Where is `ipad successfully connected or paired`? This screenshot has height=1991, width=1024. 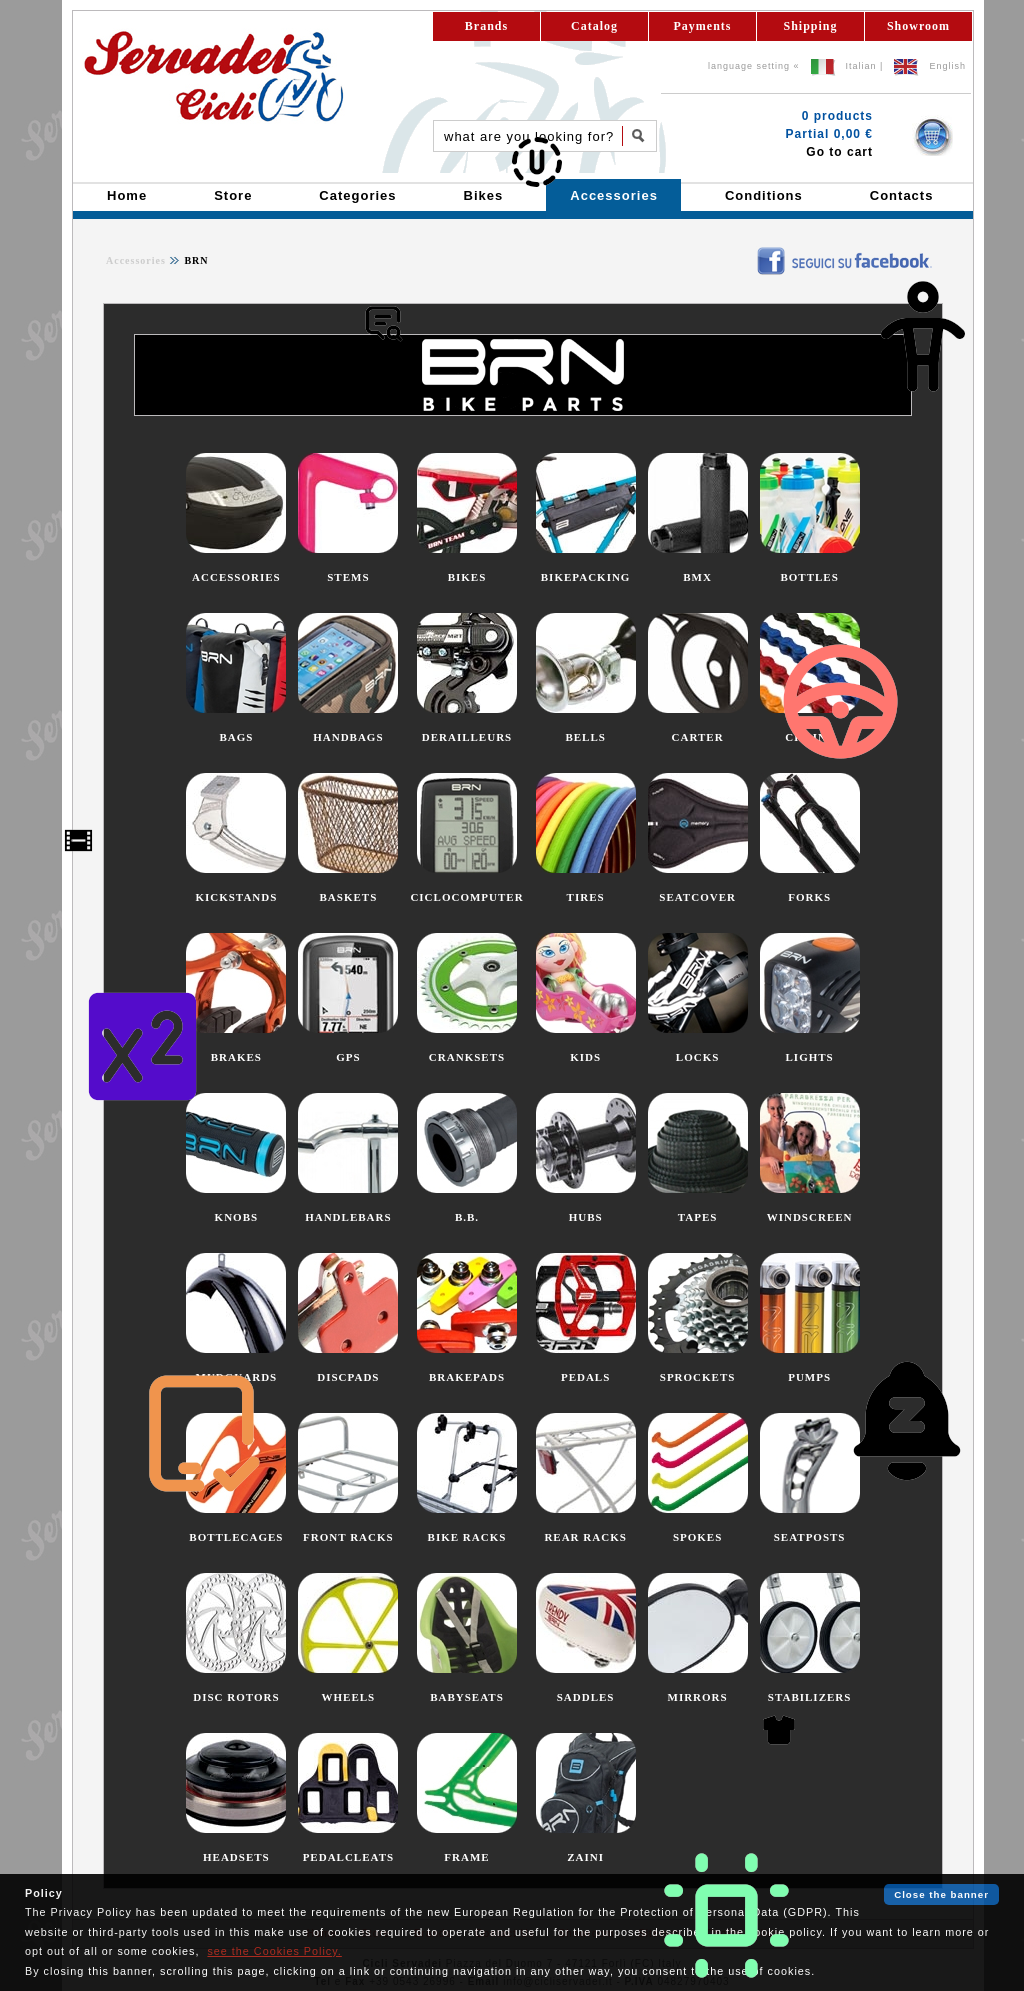
ipad successfully connected or paired is located at coordinates (201, 1433).